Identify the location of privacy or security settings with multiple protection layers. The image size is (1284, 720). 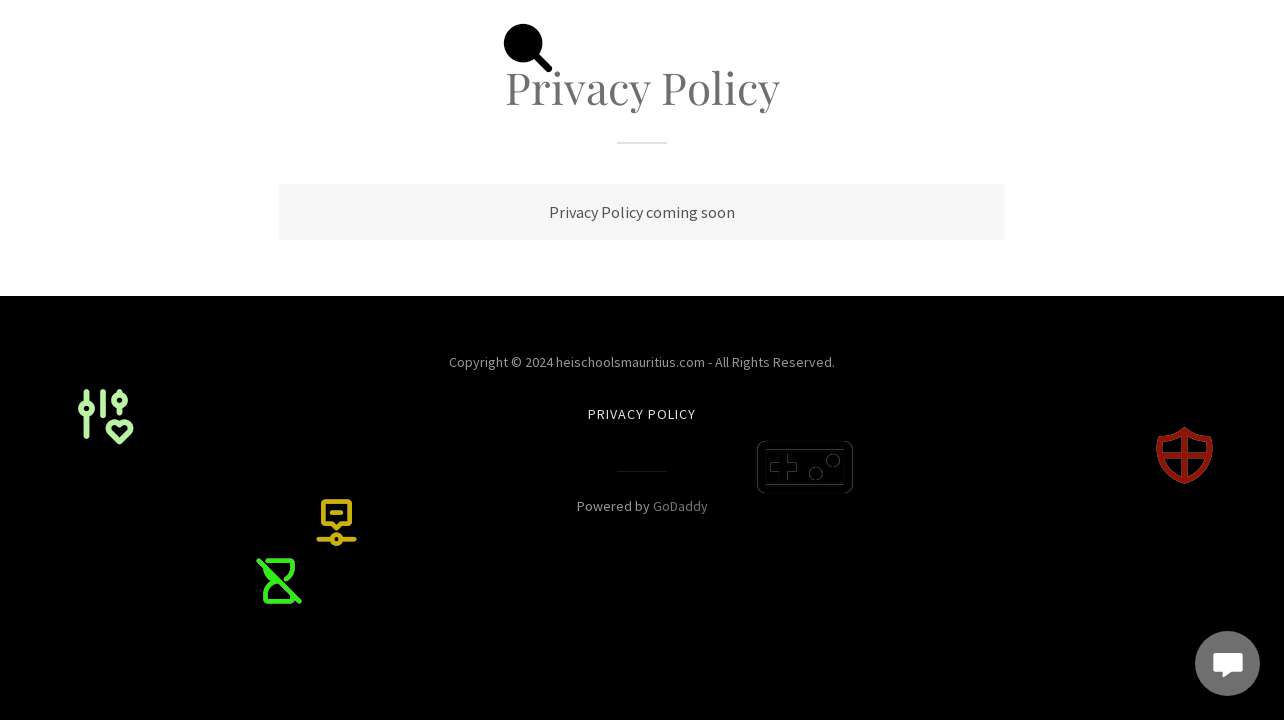
(1184, 455).